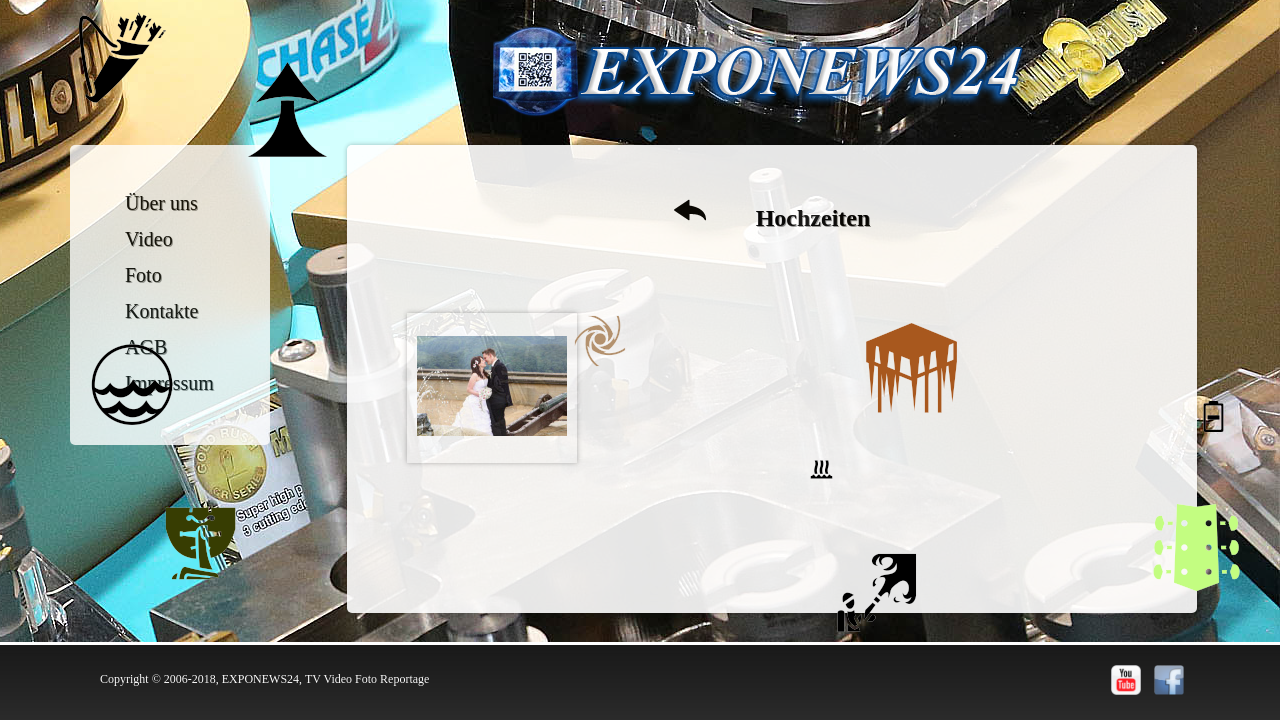 The height and width of the screenshot is (720, 1280). Describe the element at coordinates (200, 543) in the screenshot. I see `mute audio or sound effects` at that location.